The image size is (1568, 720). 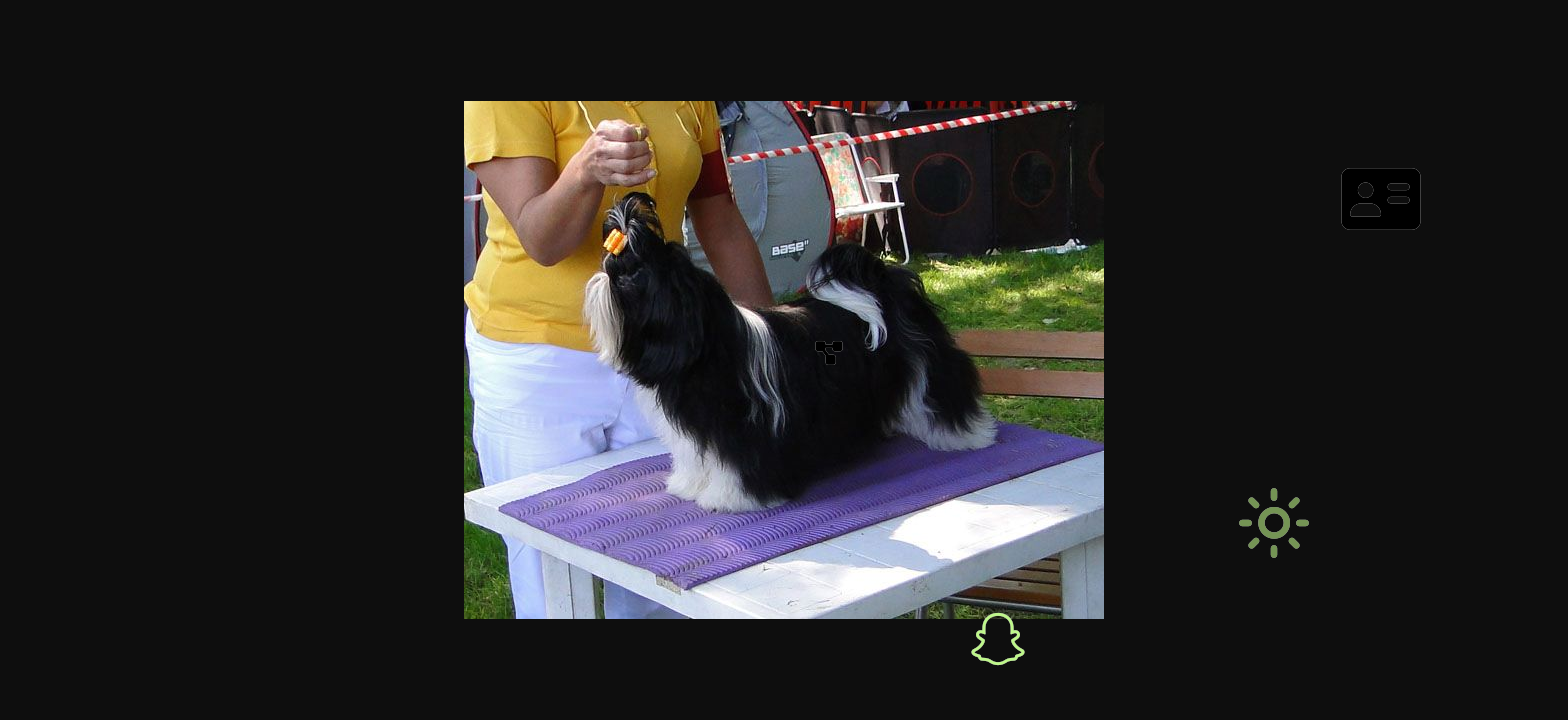 What do you see at coordinates (829, 353) in the screenshot?
I see `view project workflow or diagram` at bounding box center [829, 353].